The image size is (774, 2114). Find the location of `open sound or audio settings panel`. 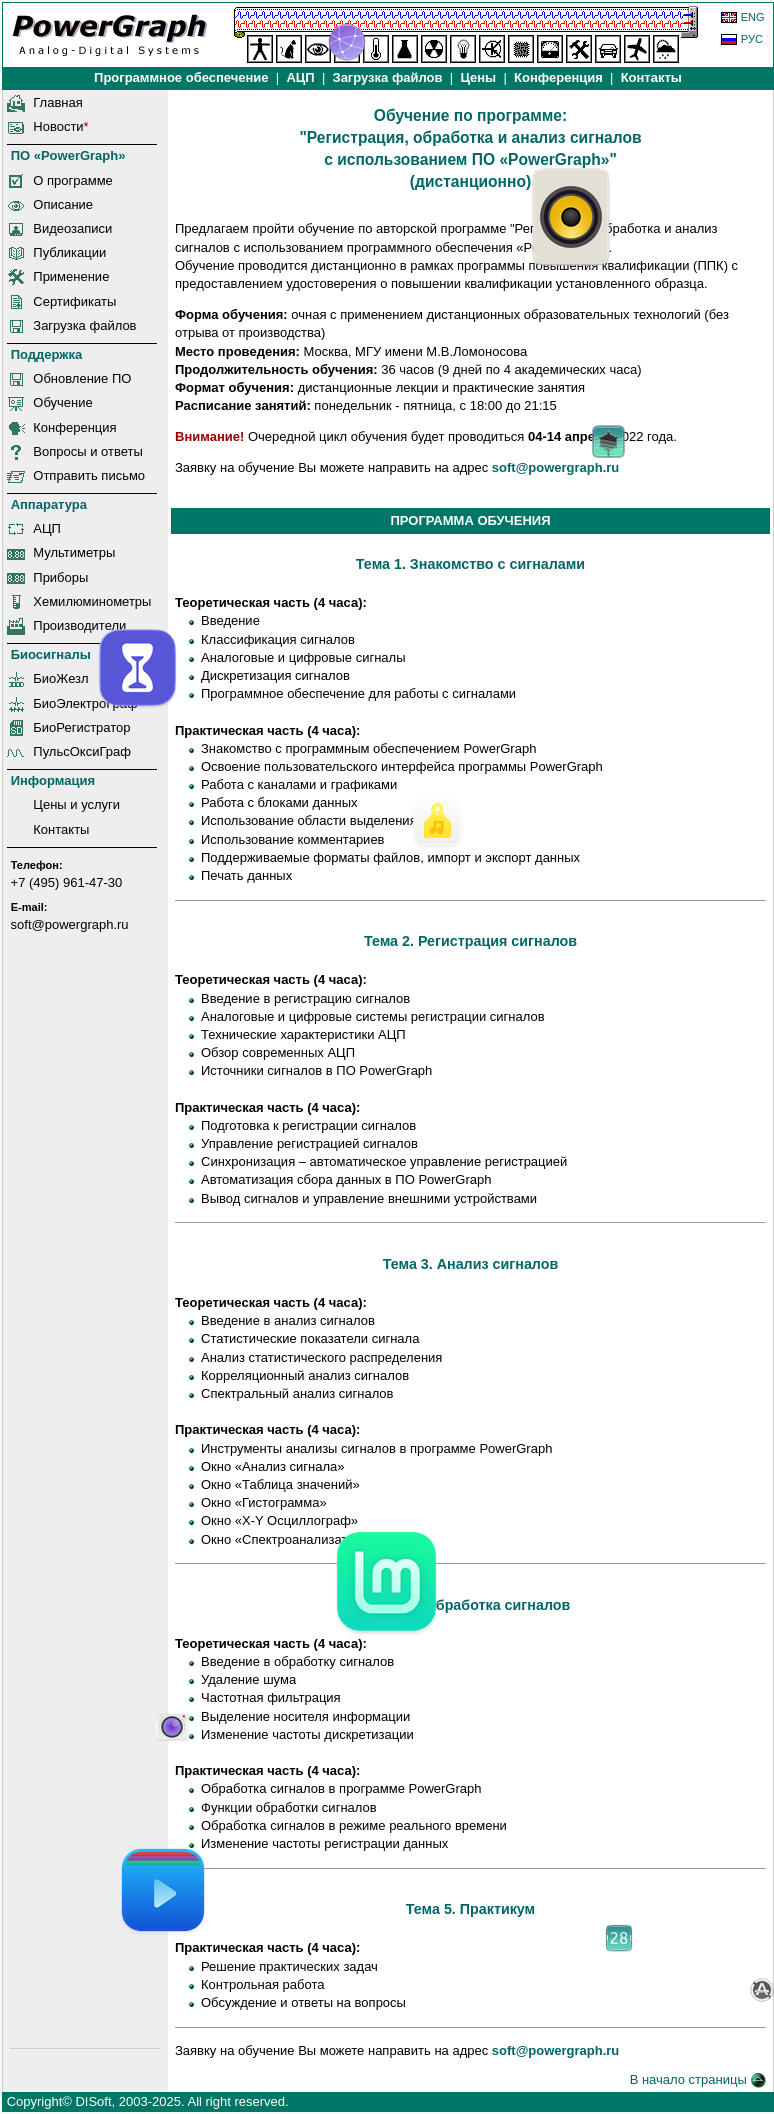

open sound or audio settings panel is located at coordinates (571, 217).